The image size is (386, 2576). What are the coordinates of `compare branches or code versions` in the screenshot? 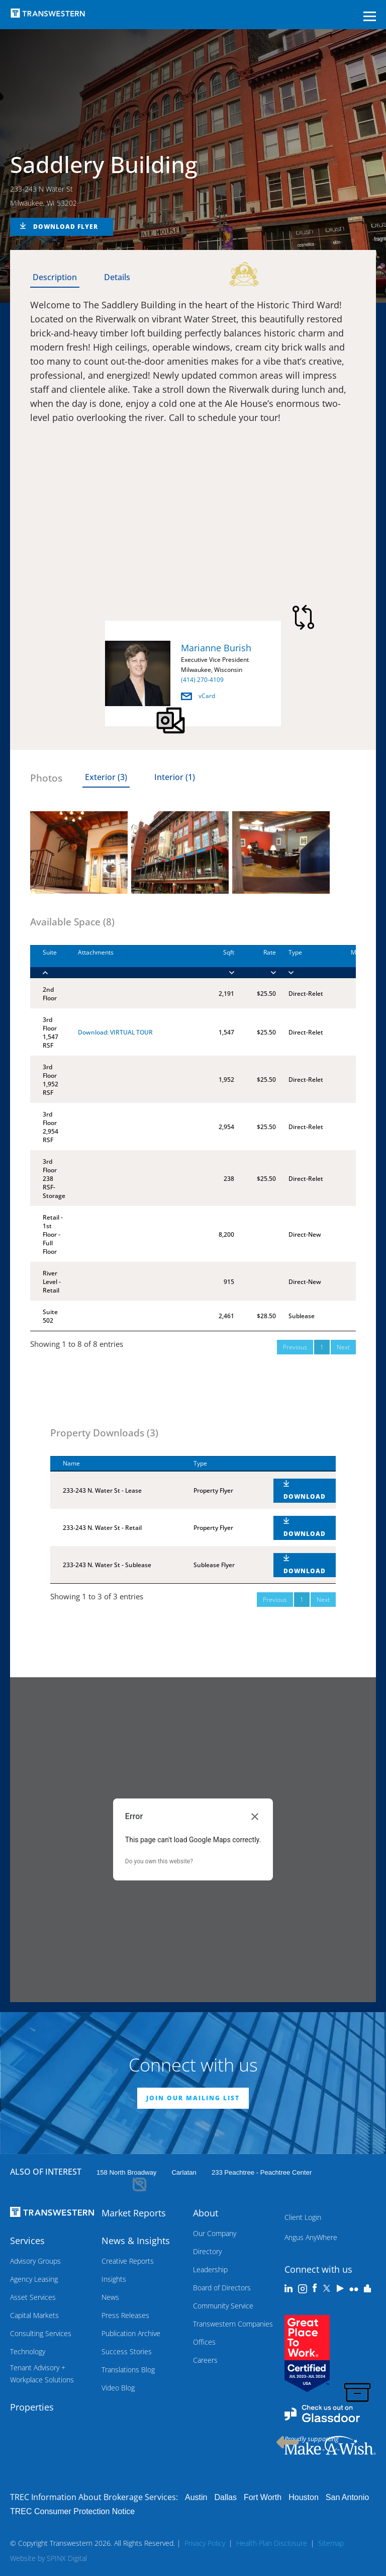 It's located at (303, 617).